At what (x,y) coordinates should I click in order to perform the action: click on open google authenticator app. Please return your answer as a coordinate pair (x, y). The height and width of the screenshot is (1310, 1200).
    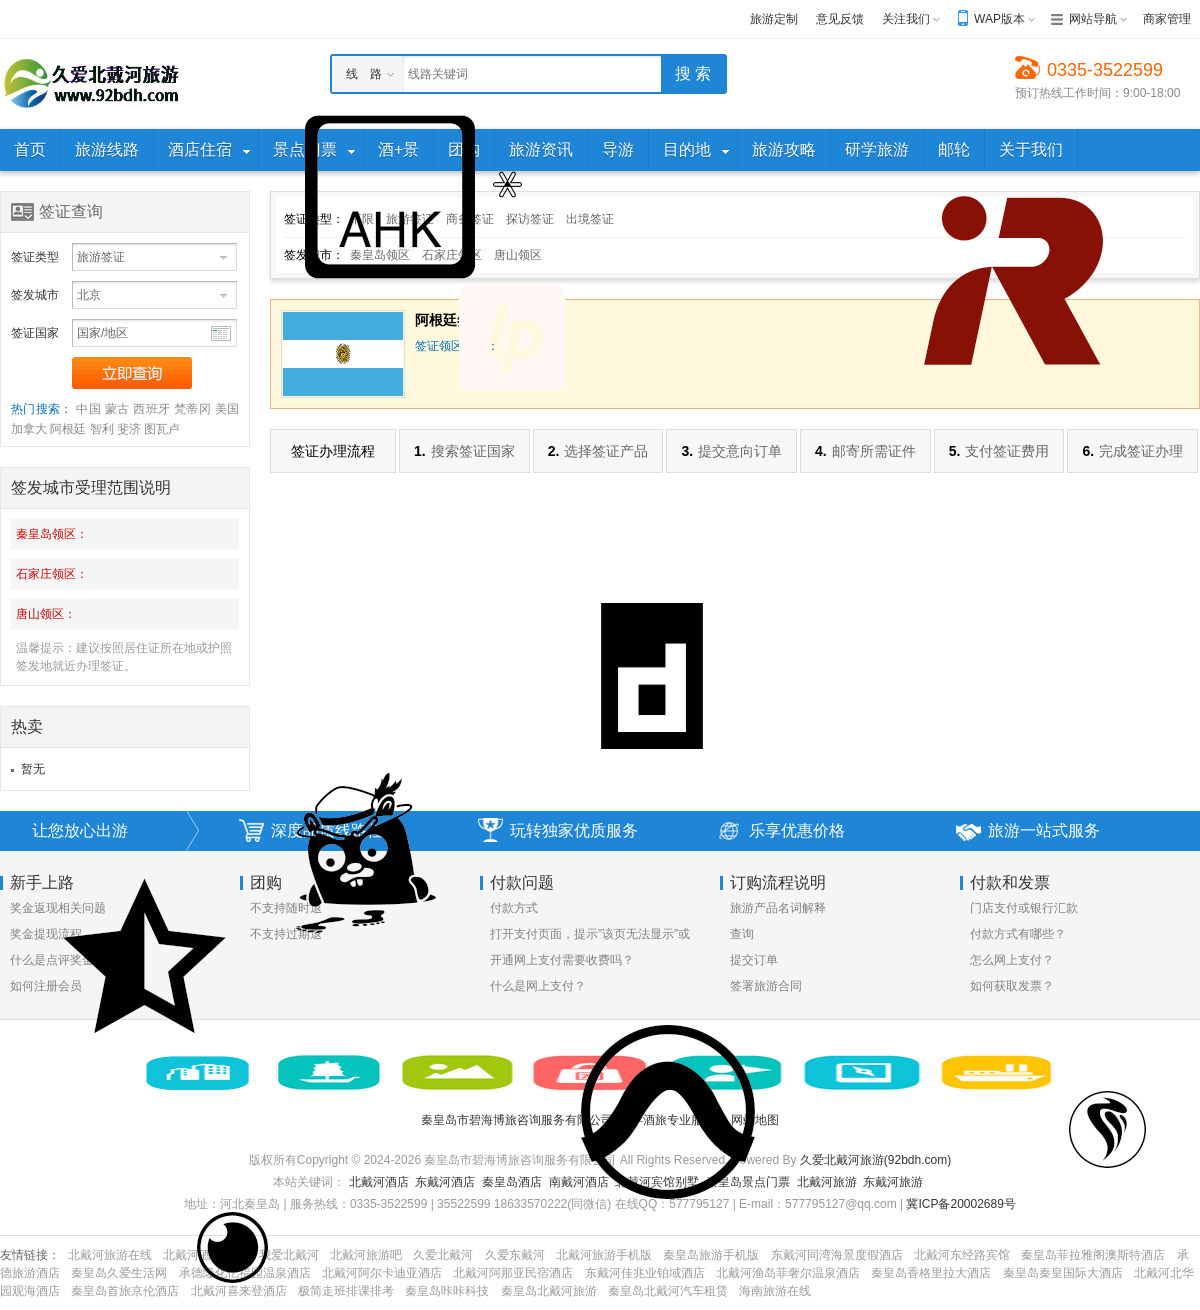
    Looking at the image, I should click on (507, 184).